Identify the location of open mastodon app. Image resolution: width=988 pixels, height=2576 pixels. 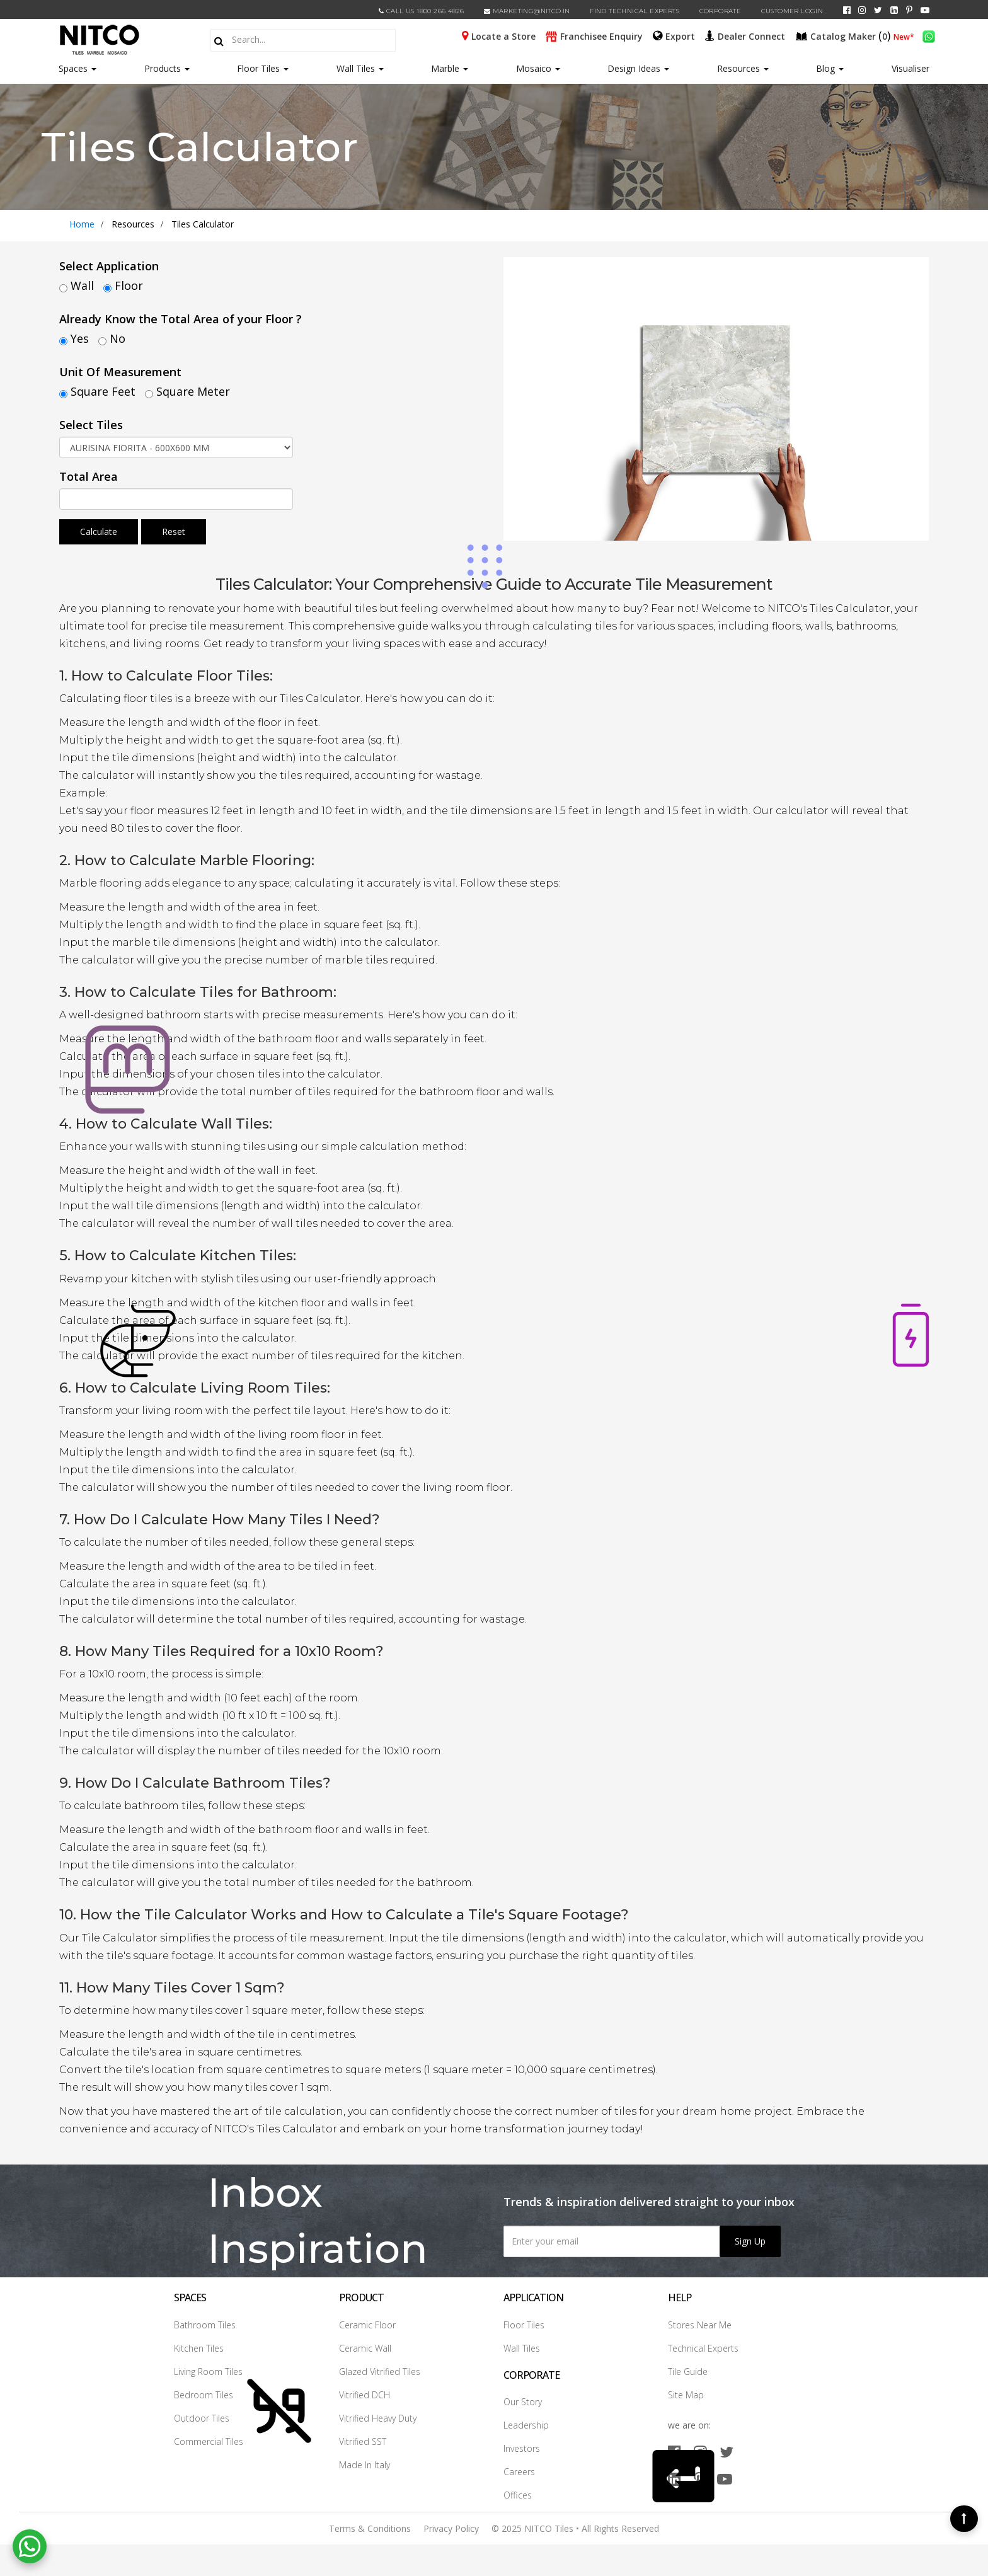
(127, 1067).